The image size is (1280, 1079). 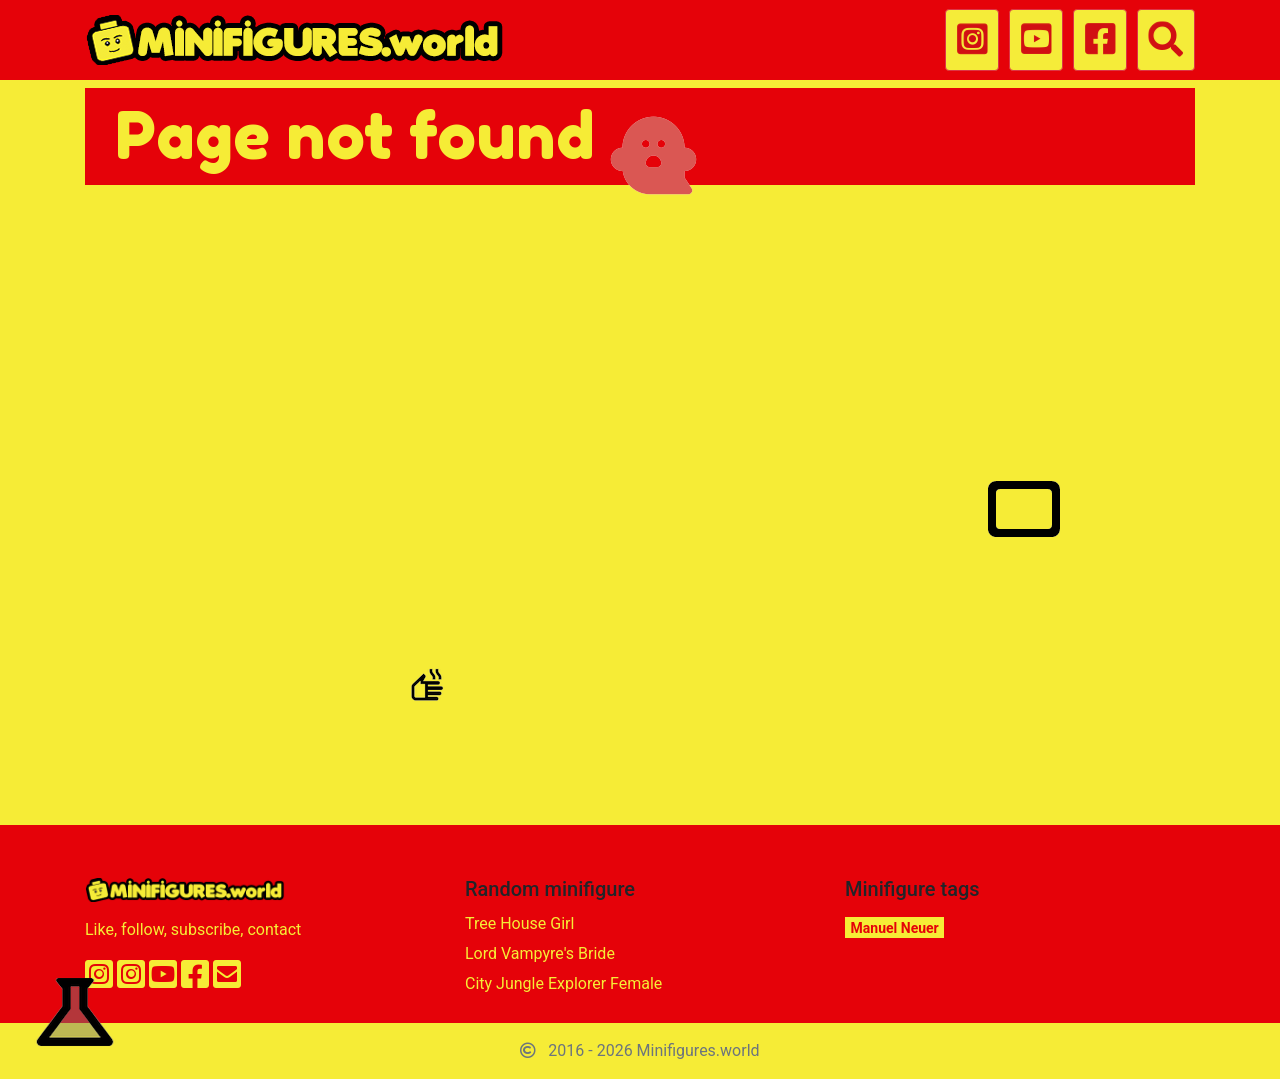 What do you see at coordinates (75, 1012) in the screenshot?
I see `access science or laboratory features` at bounding box center [75, 1012].